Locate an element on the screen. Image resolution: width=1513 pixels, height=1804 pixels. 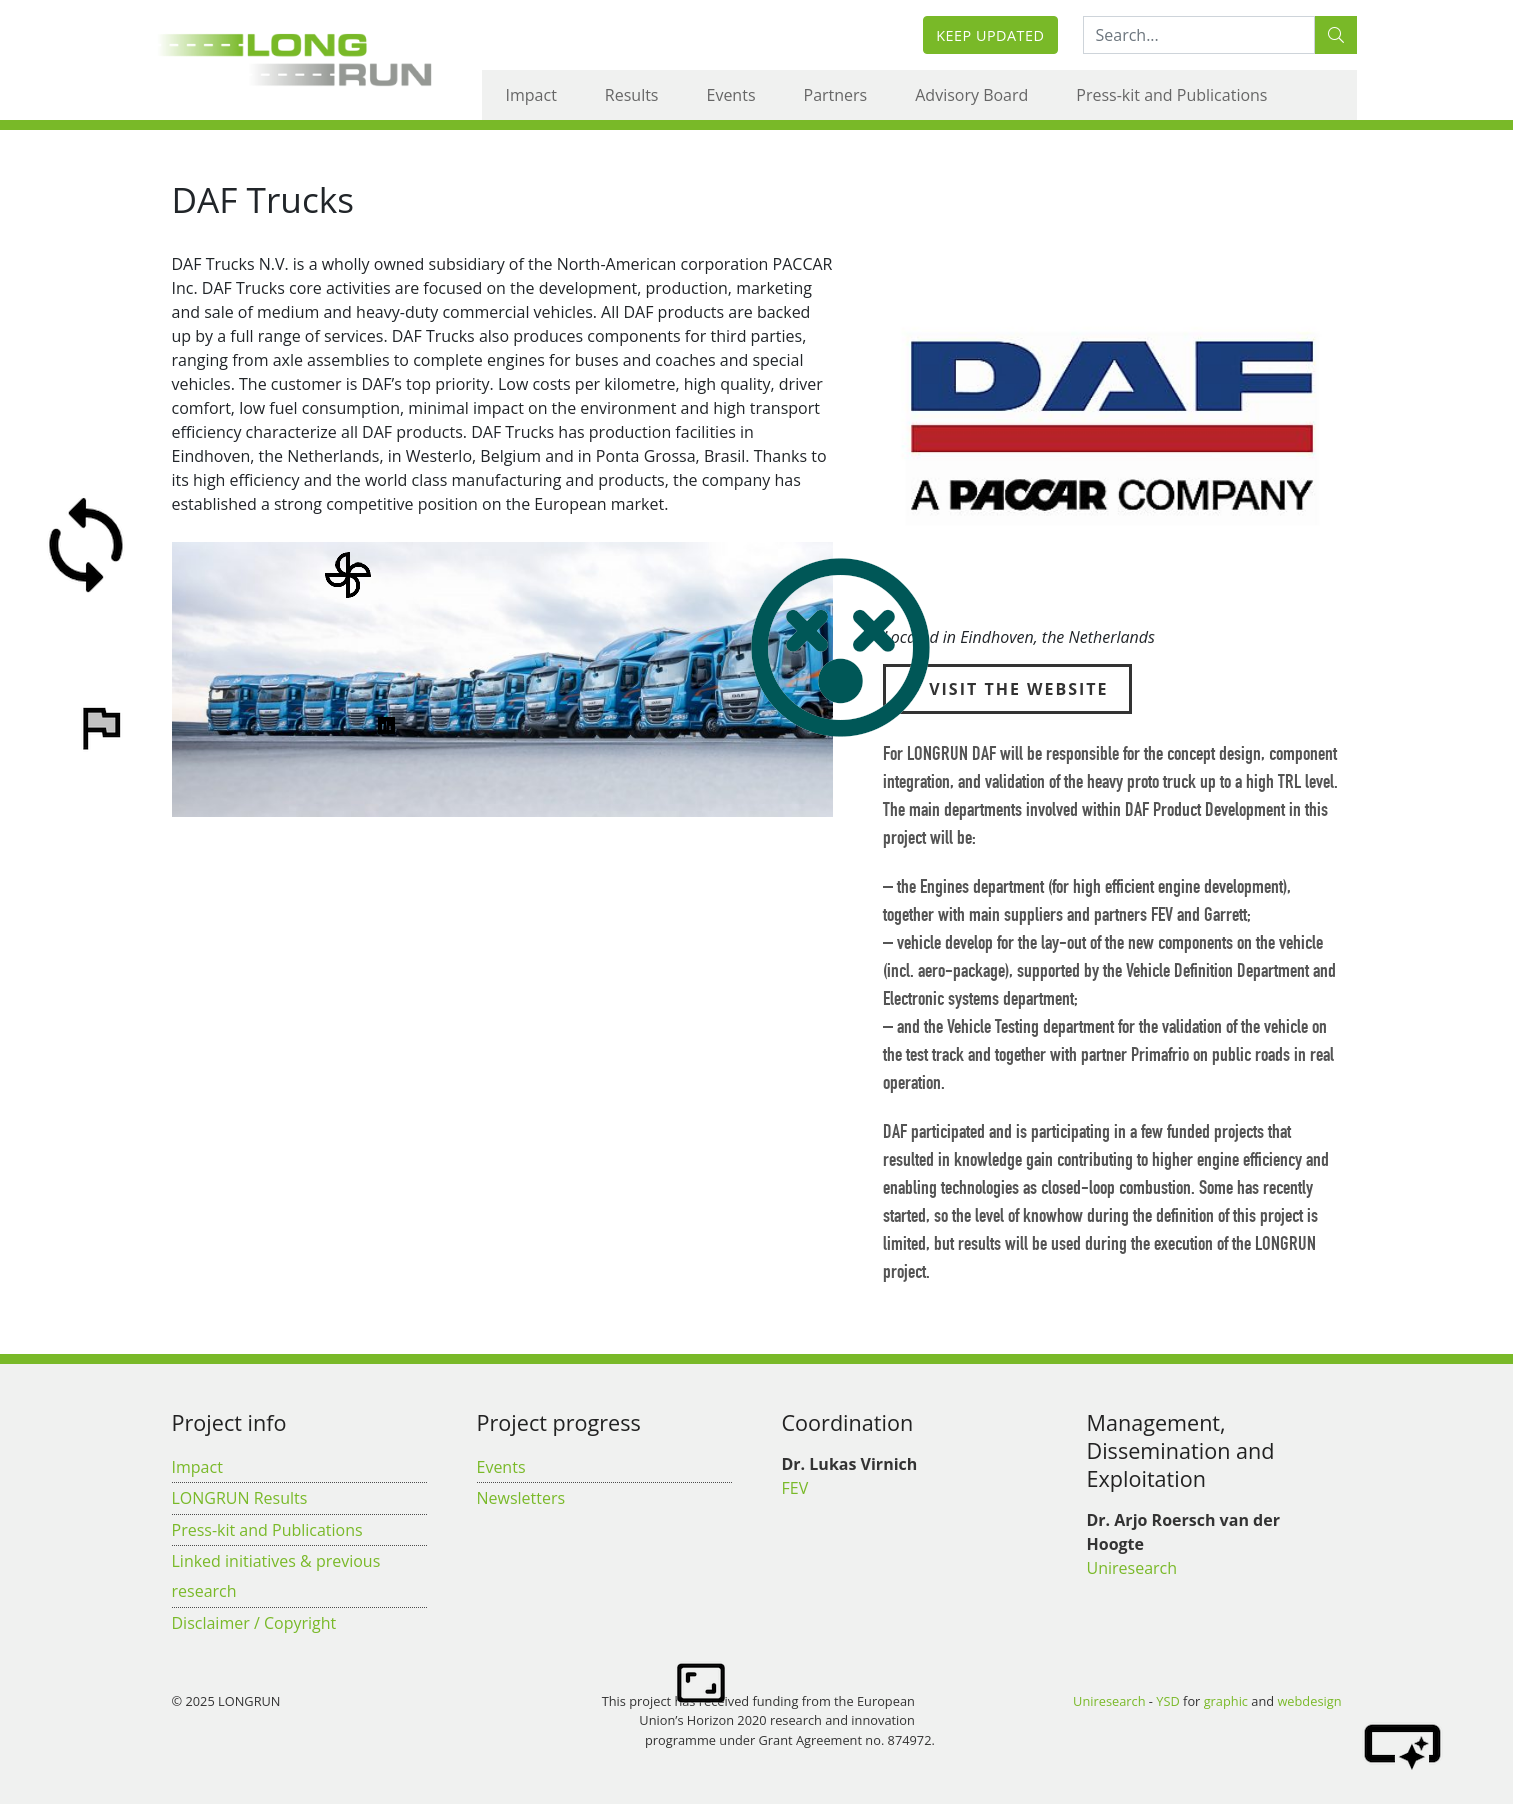
flag or report content is located at coordinates (100, 727).